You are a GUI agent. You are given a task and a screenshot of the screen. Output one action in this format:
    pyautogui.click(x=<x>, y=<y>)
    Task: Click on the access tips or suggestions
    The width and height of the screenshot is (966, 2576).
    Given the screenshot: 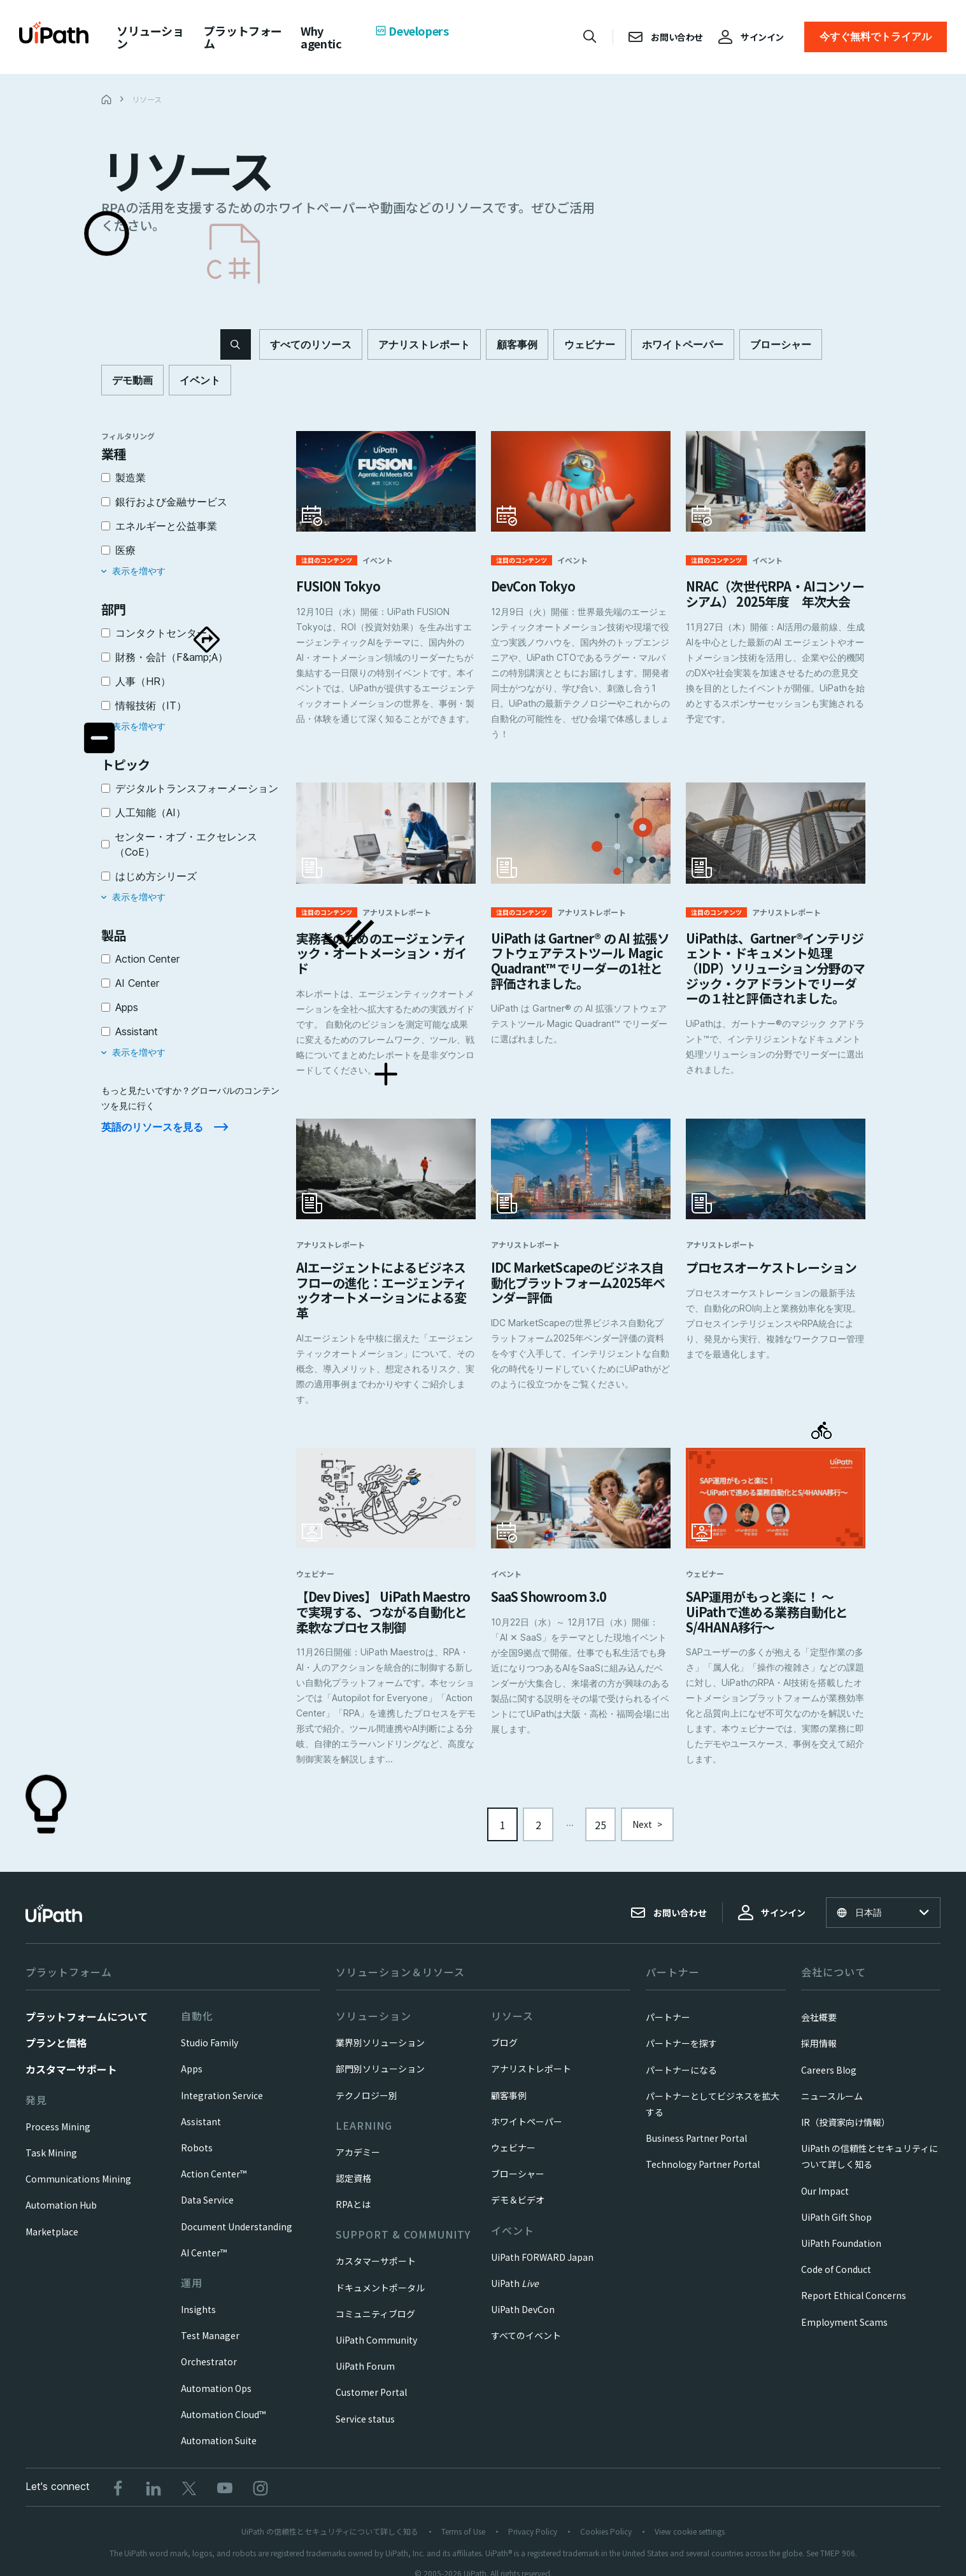 What is the action you would take?
    pyautogui.click(x=46, y=1804)
    